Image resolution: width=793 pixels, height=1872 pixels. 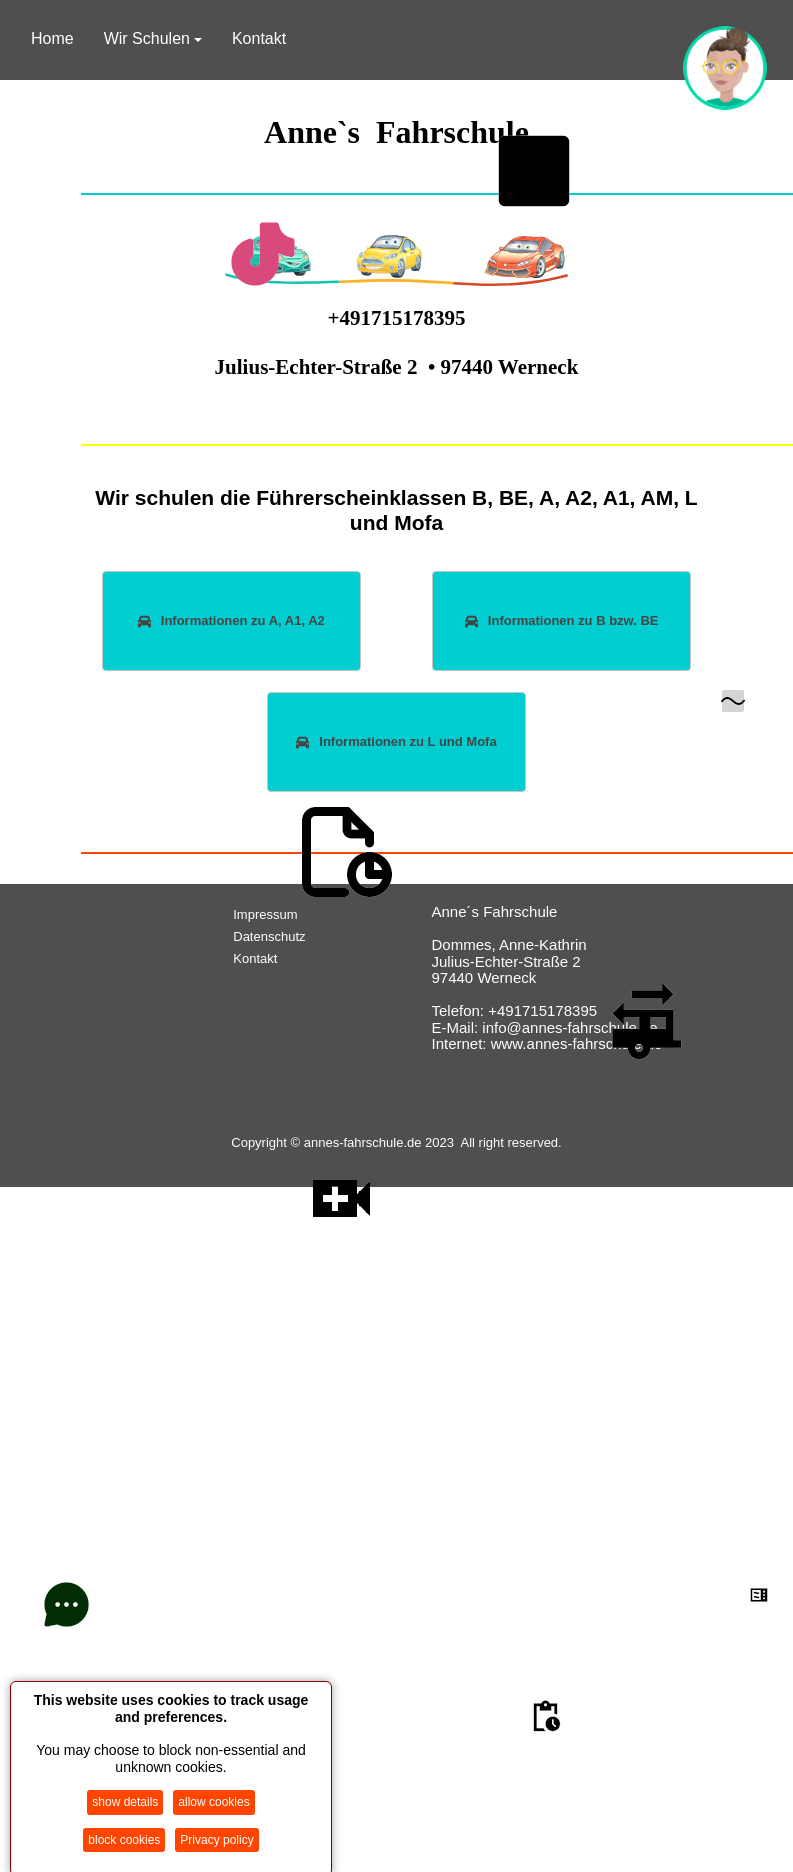 What do you see at coordinates (534, 171) in the screenshot?
I see `stop media playback` at bounding box center [534, 171].